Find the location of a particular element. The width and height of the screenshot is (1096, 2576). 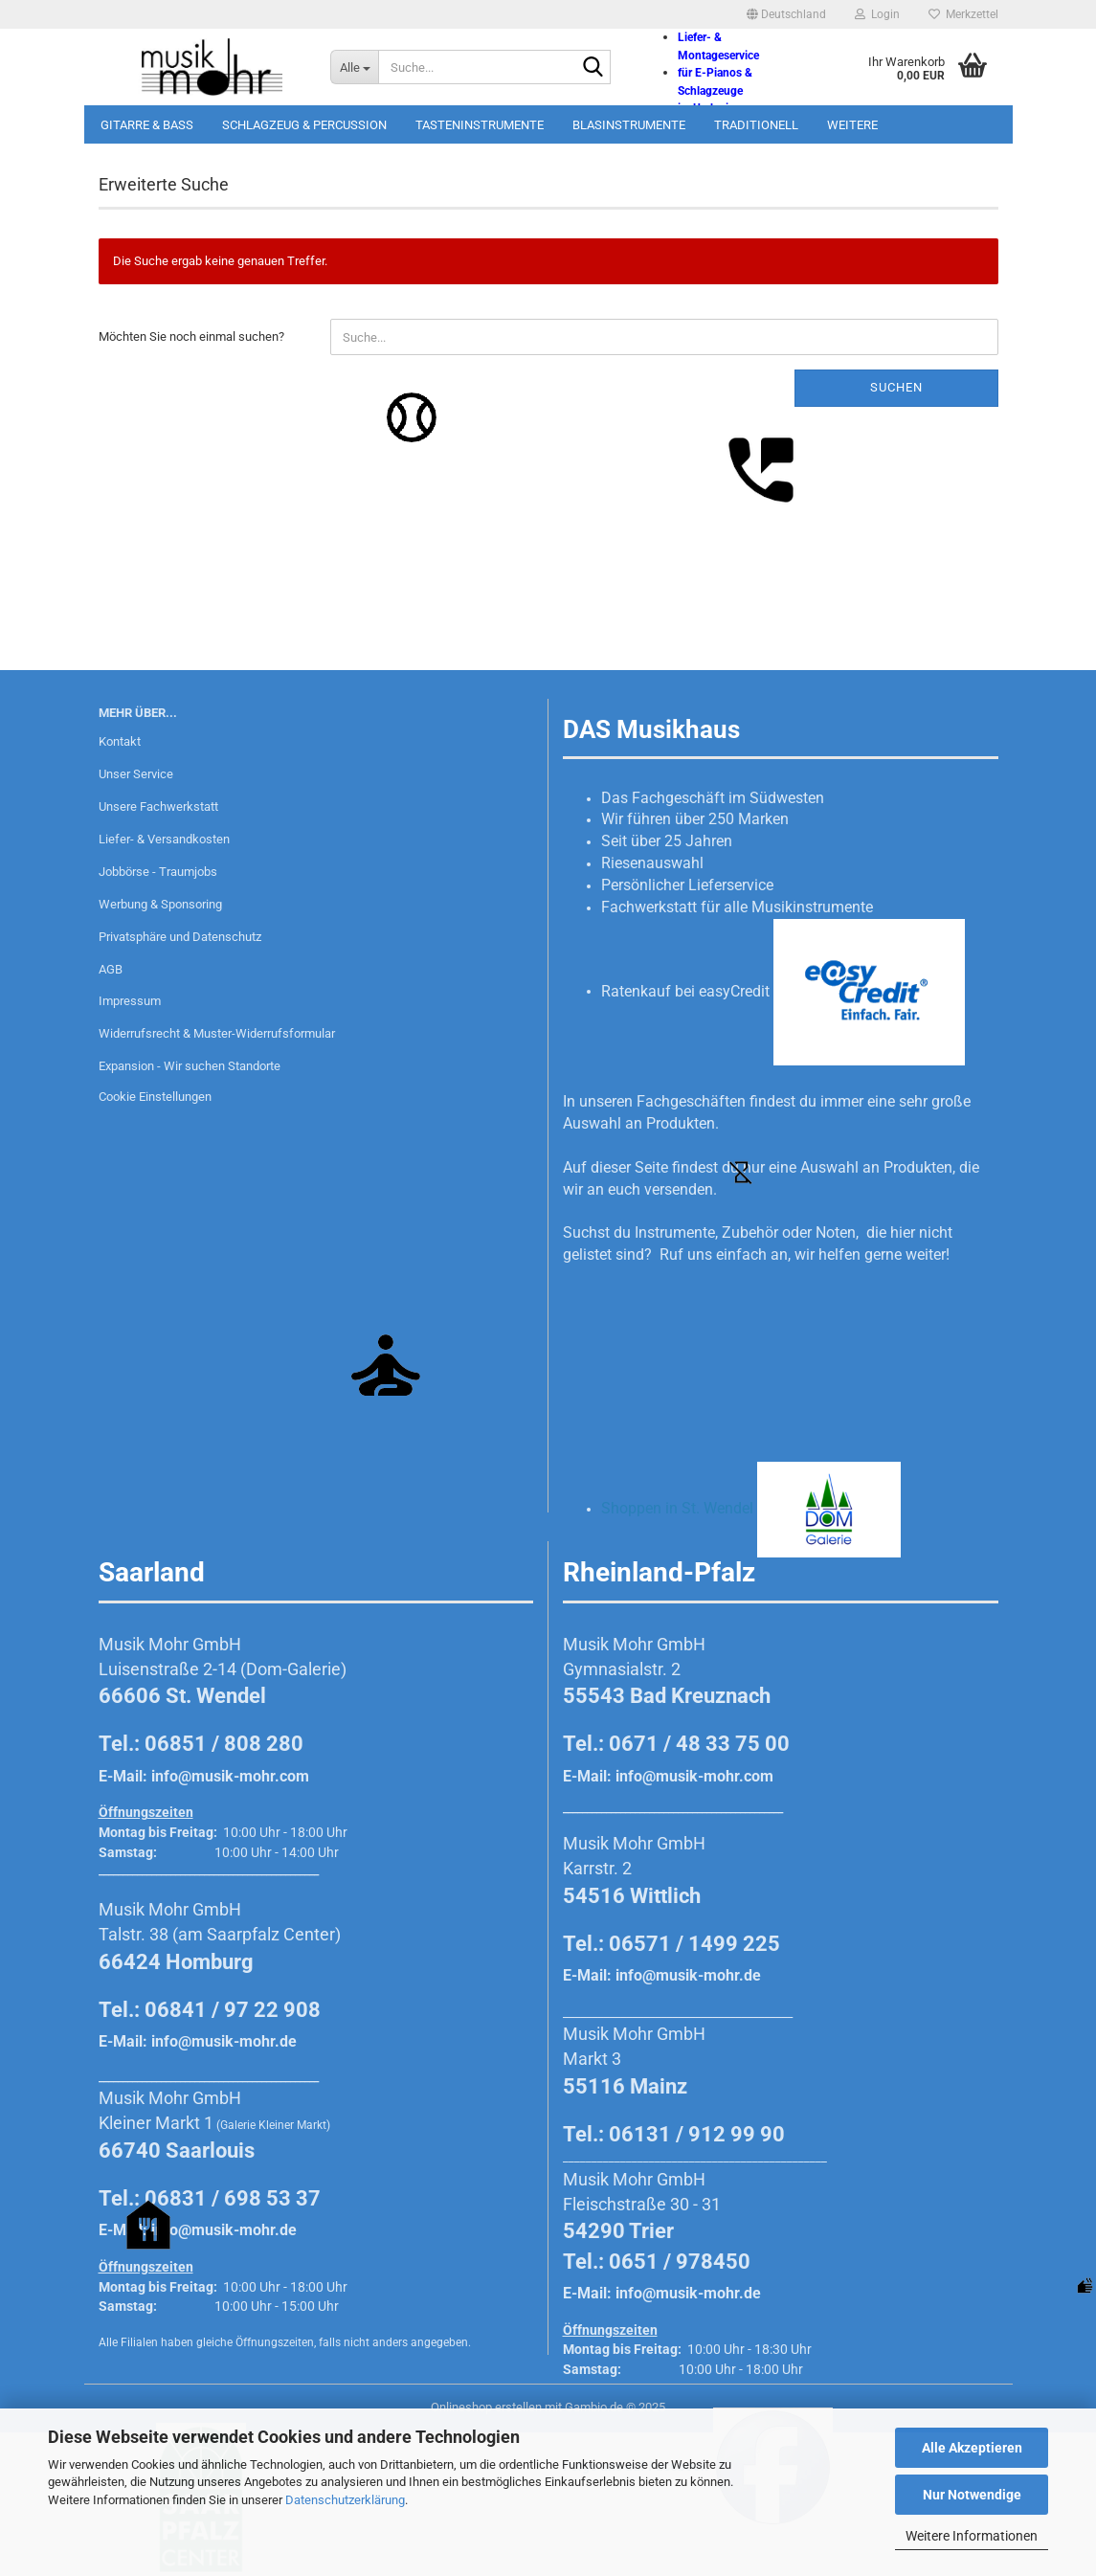

find nearby food banks or food assistance locations is located at coordinates (148, 2225).